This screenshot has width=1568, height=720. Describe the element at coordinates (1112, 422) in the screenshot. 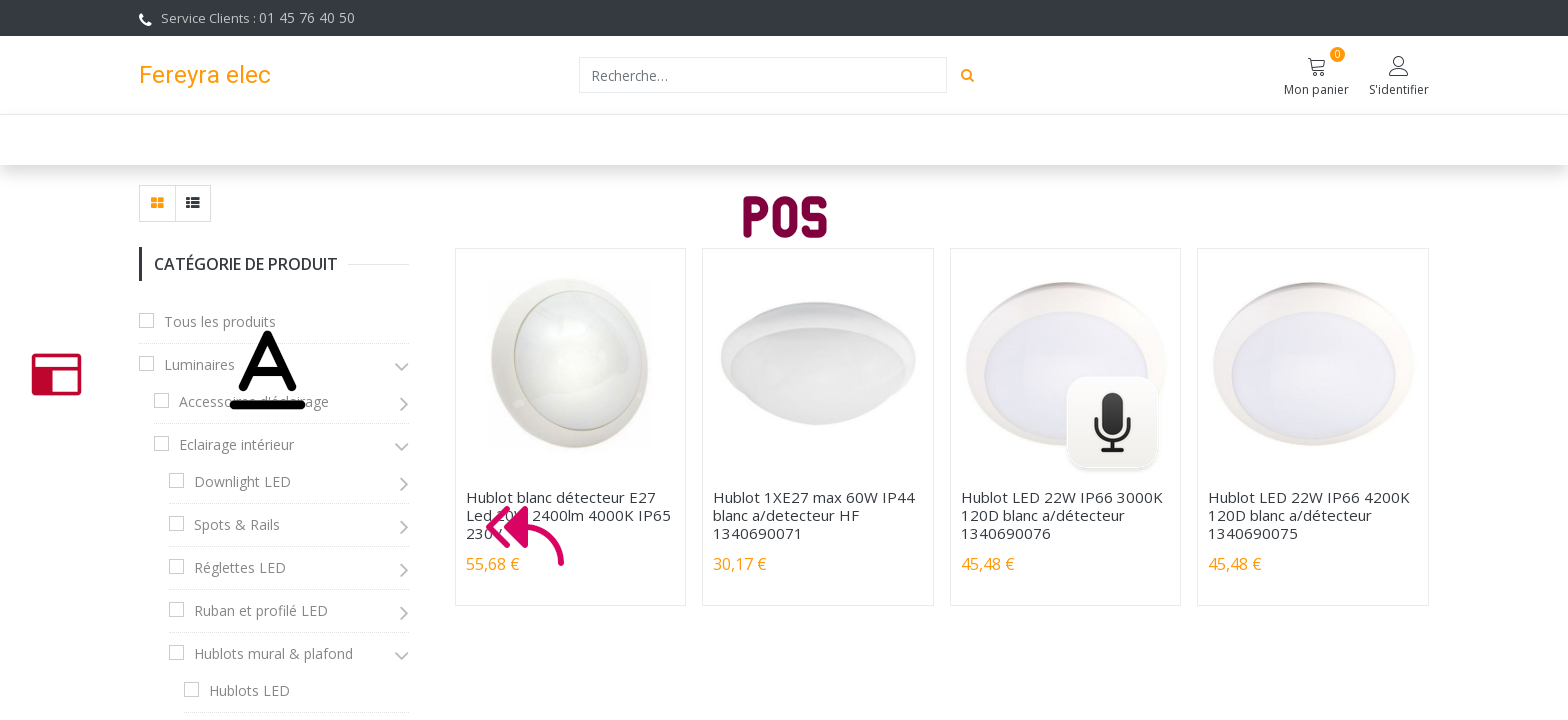

I see `access microphone settings` at that location.